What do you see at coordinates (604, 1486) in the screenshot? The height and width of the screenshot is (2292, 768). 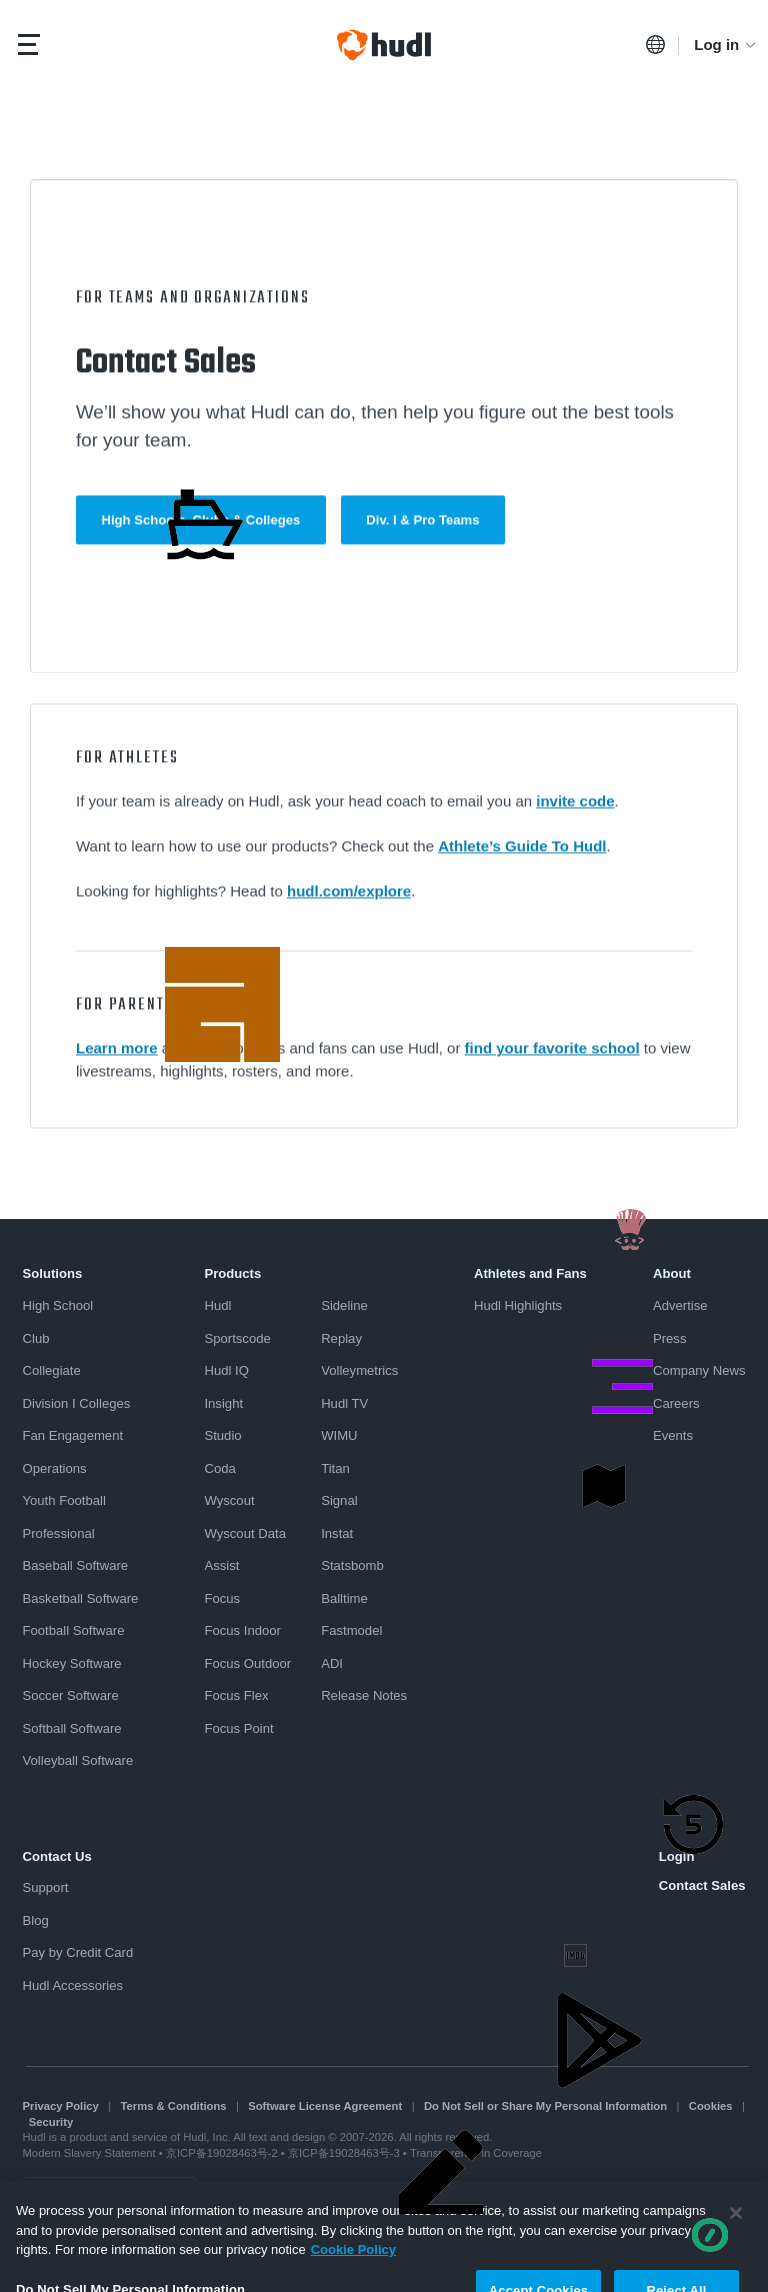 I see `open map view` at bounding box center [604, 1486].